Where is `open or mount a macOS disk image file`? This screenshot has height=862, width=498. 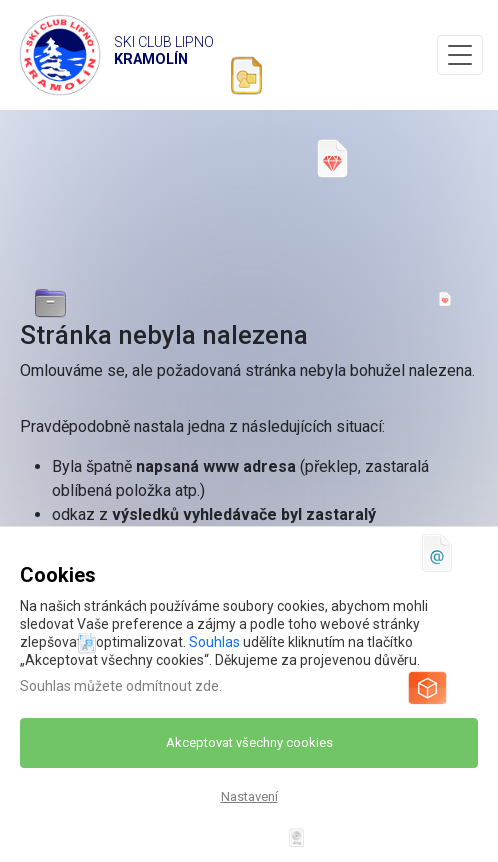
open or mount a macOS disk image file is located at coordinates (296, 837).